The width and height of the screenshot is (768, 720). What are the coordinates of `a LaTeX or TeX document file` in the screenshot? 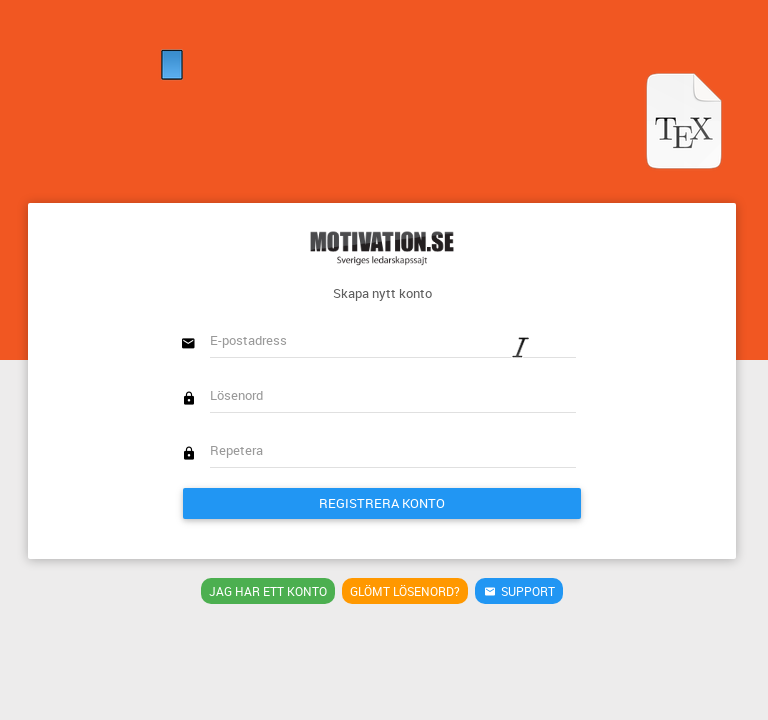 It's located at (684, 121).